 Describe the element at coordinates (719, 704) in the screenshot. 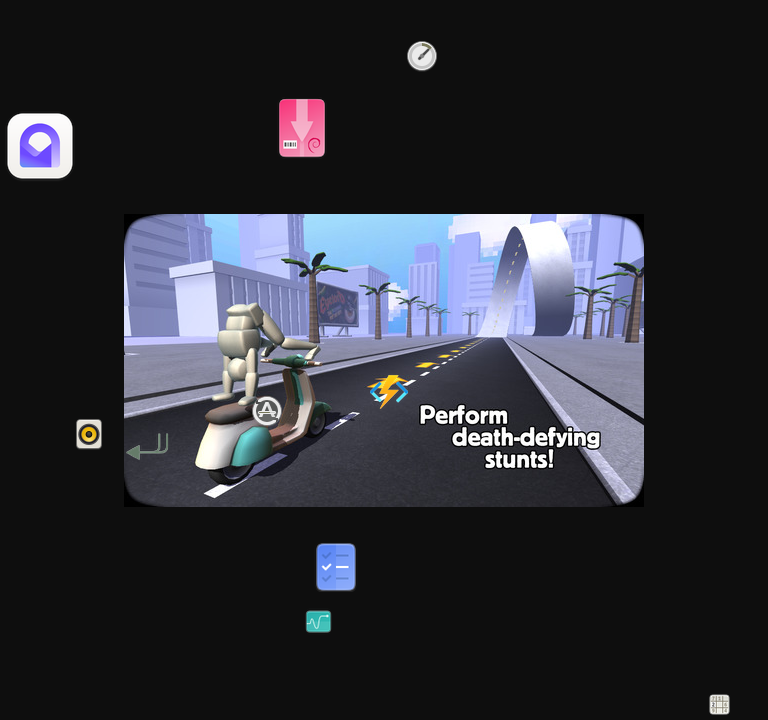

I see `open sudoku puzzle game` at that location.